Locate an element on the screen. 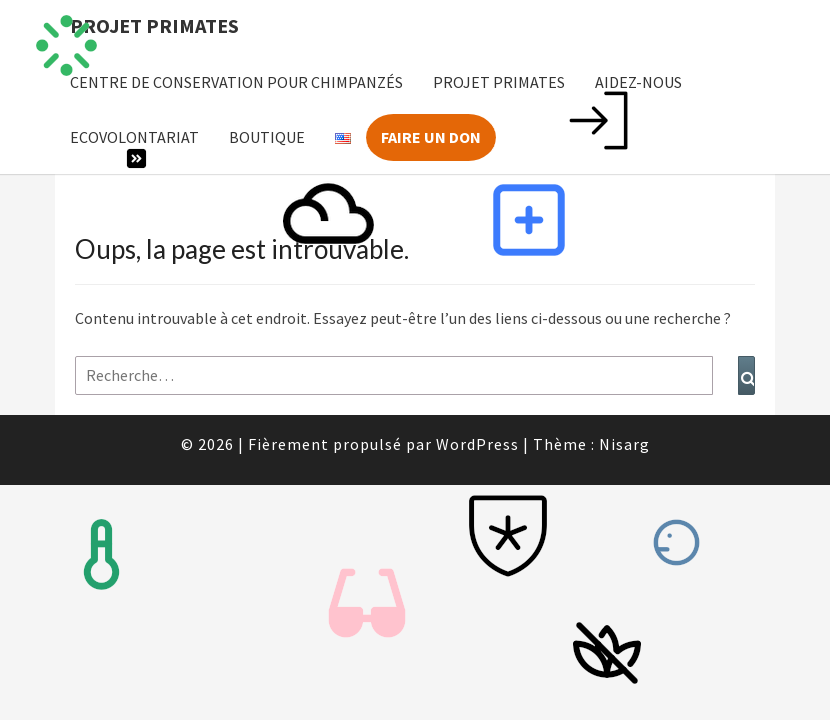 This screenshot has width=830, height=720. skip forward or advance to next item is located at coordinates (136, 158).